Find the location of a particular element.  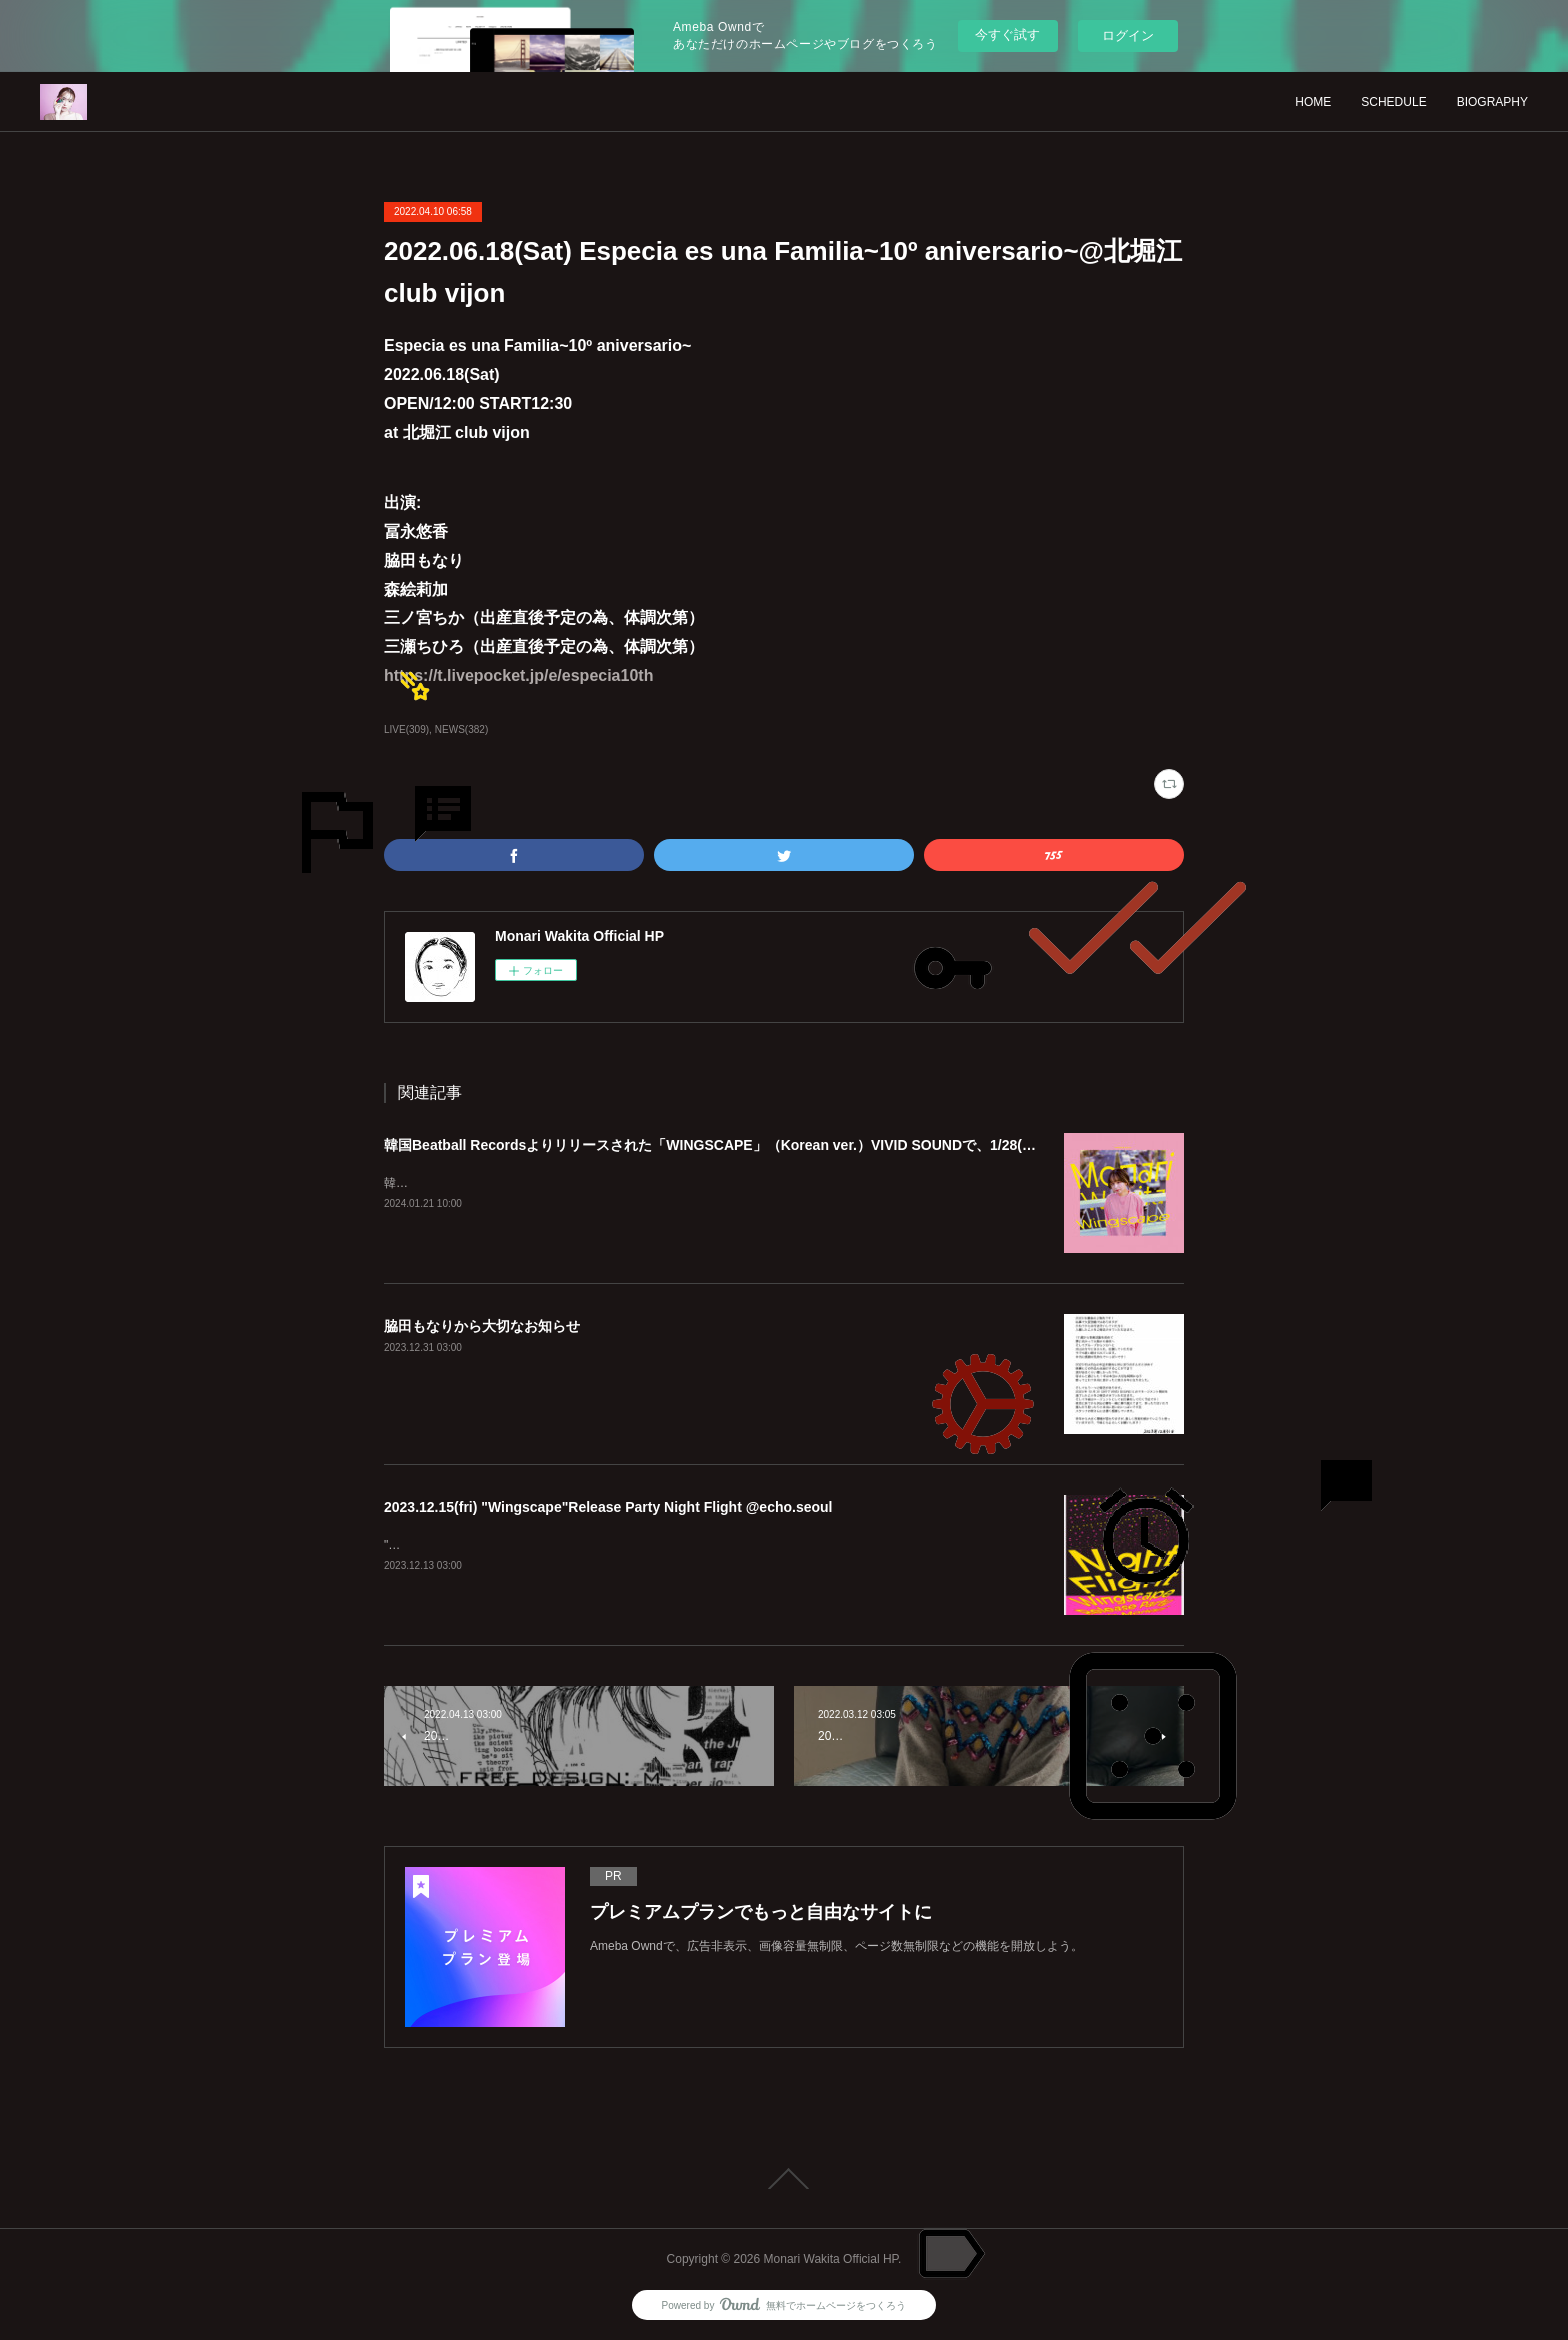

view speaker notes or presentation notes is located at coordinates (443, 814).